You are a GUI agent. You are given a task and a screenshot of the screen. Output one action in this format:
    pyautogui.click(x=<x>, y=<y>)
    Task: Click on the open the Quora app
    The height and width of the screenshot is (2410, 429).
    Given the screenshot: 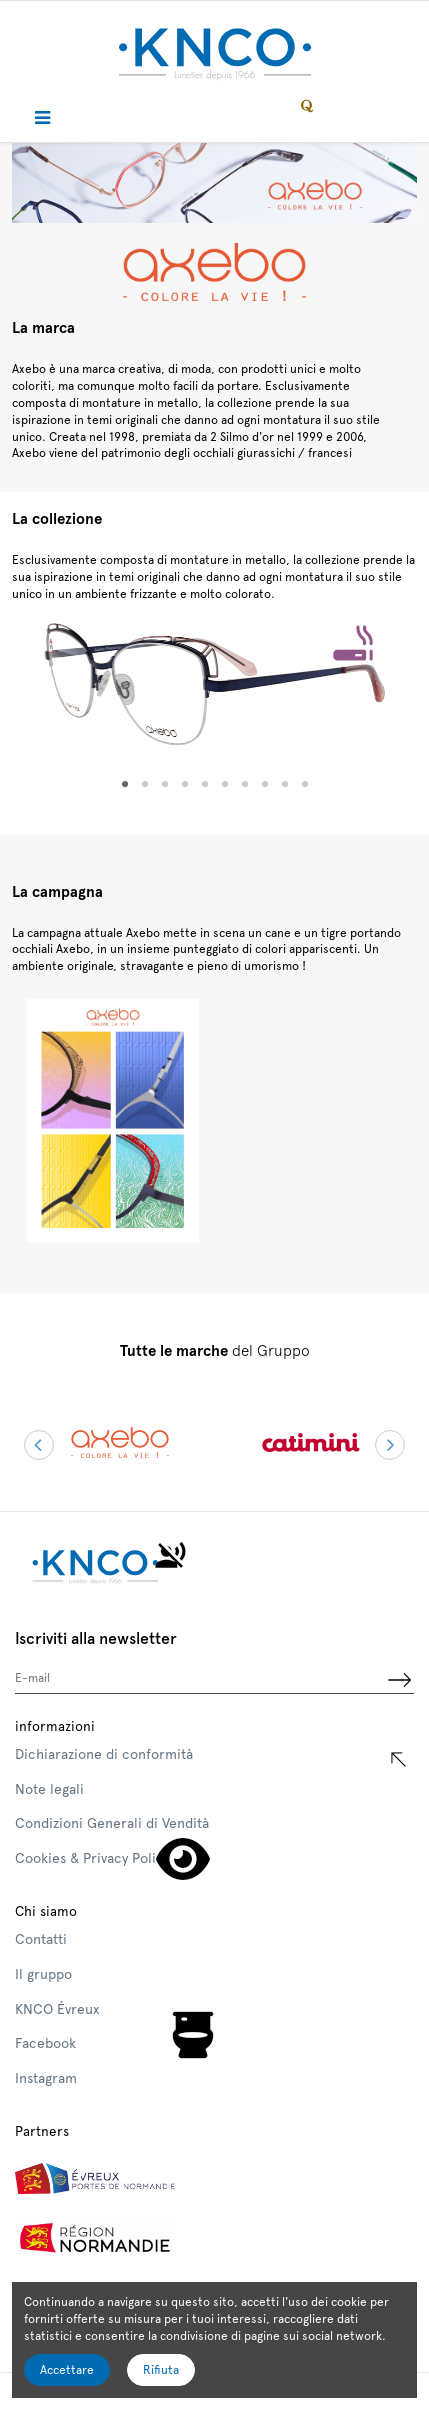 What is the action you would take?
    pyautogui.click(x=307, y=106)
    